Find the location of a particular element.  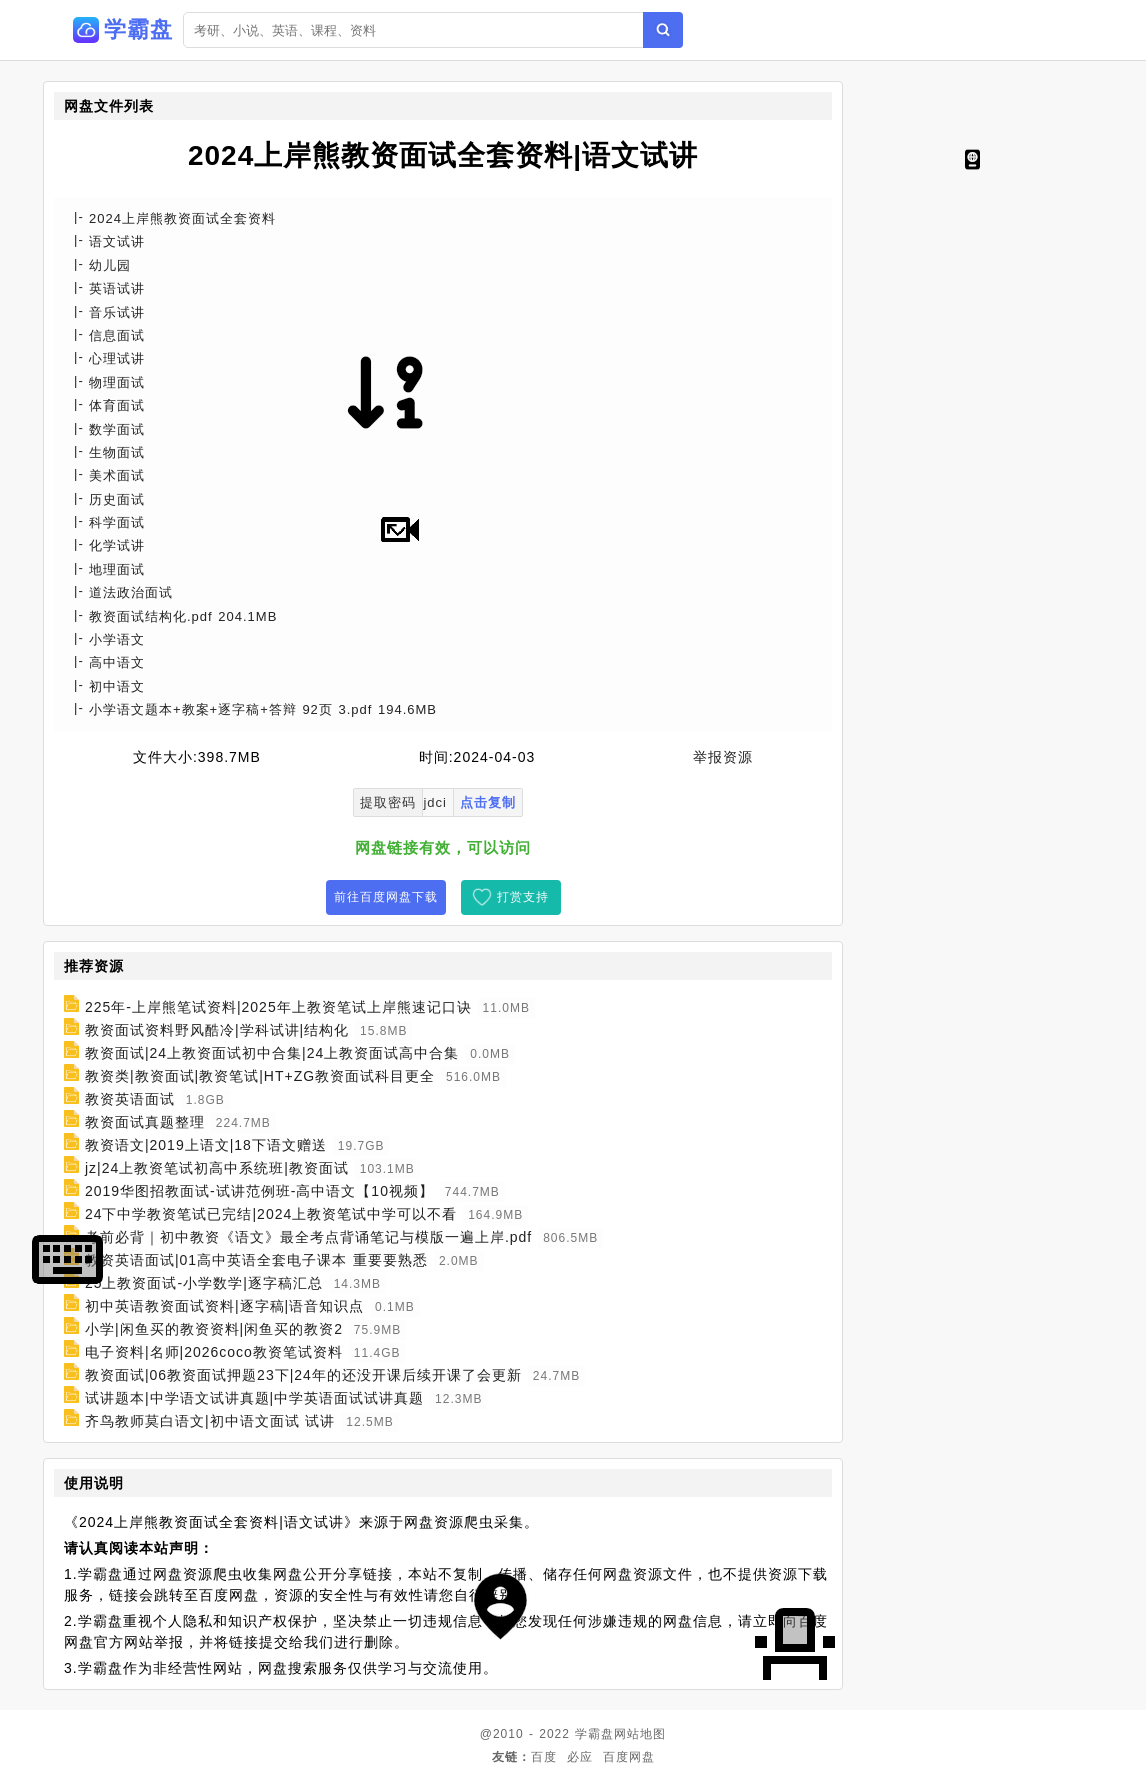

open on-screen keyboard is located at coordinates (67, 1259).